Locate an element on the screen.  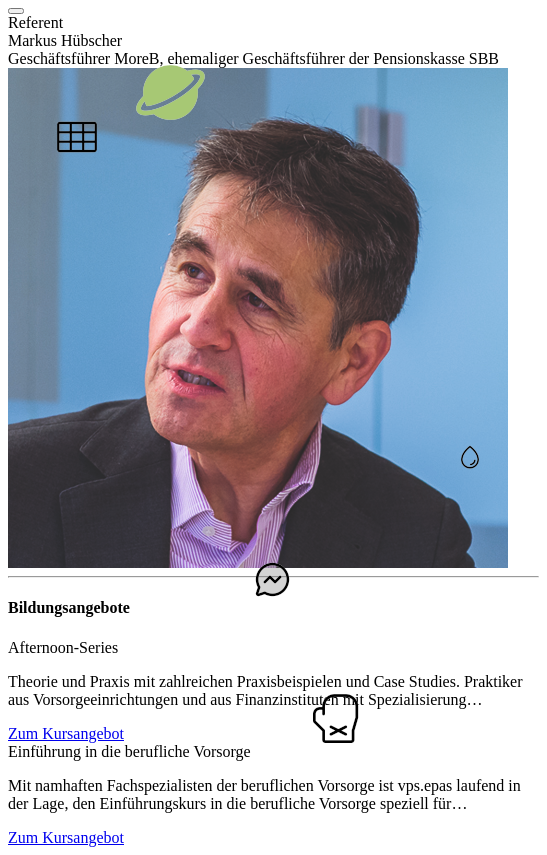
adjust water or hydration settings is located at coordinates (470, 458).